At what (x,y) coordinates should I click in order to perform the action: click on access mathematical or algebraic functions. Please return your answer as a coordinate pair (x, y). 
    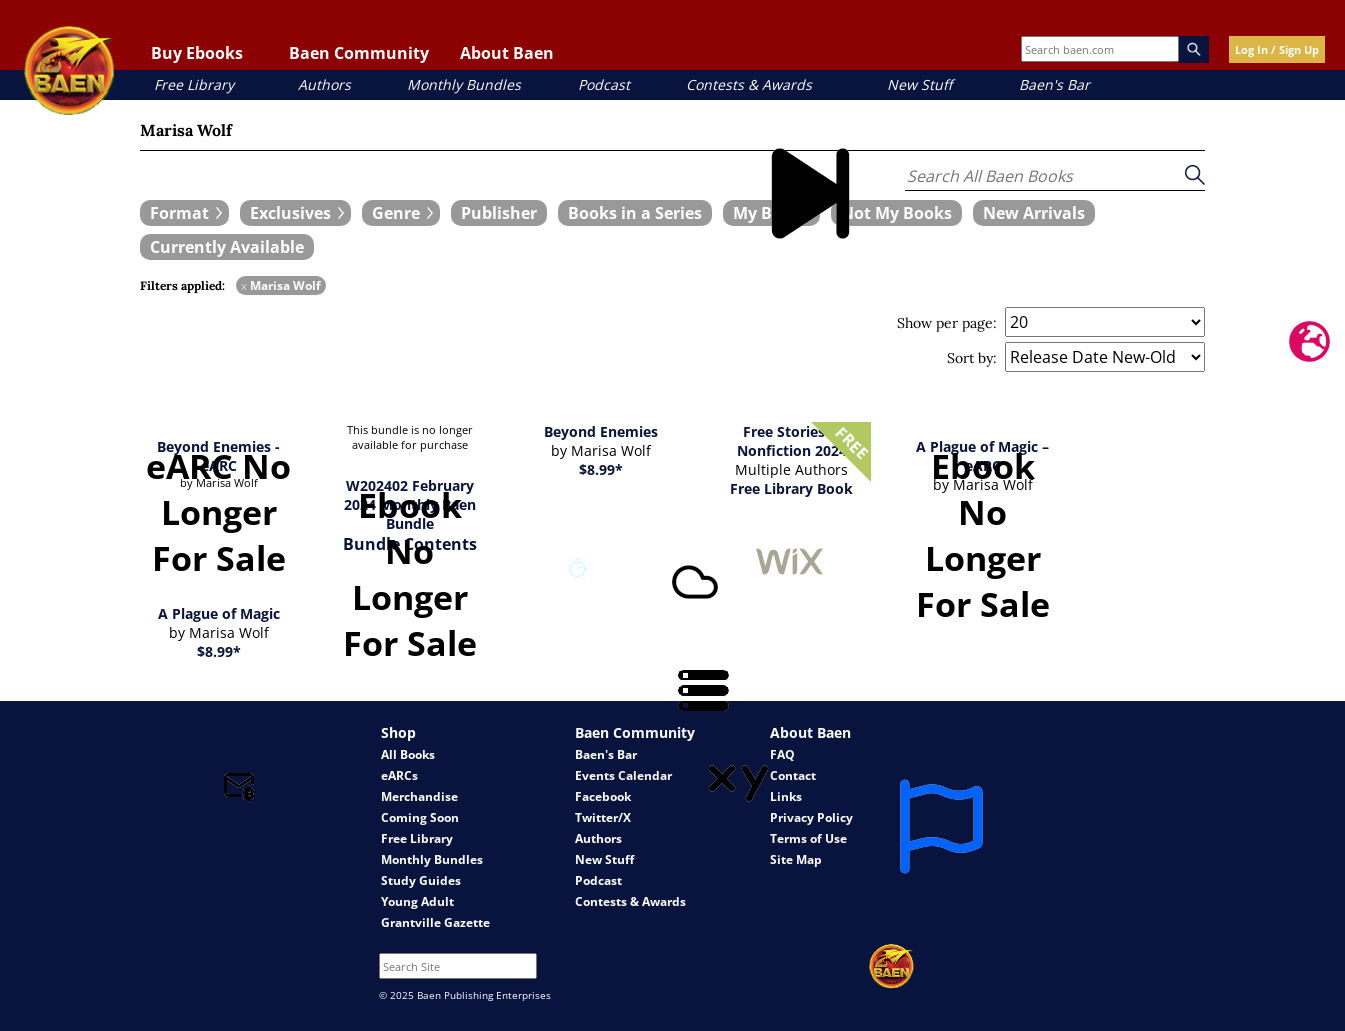
    Looking at the image, I should click on (738, 778).